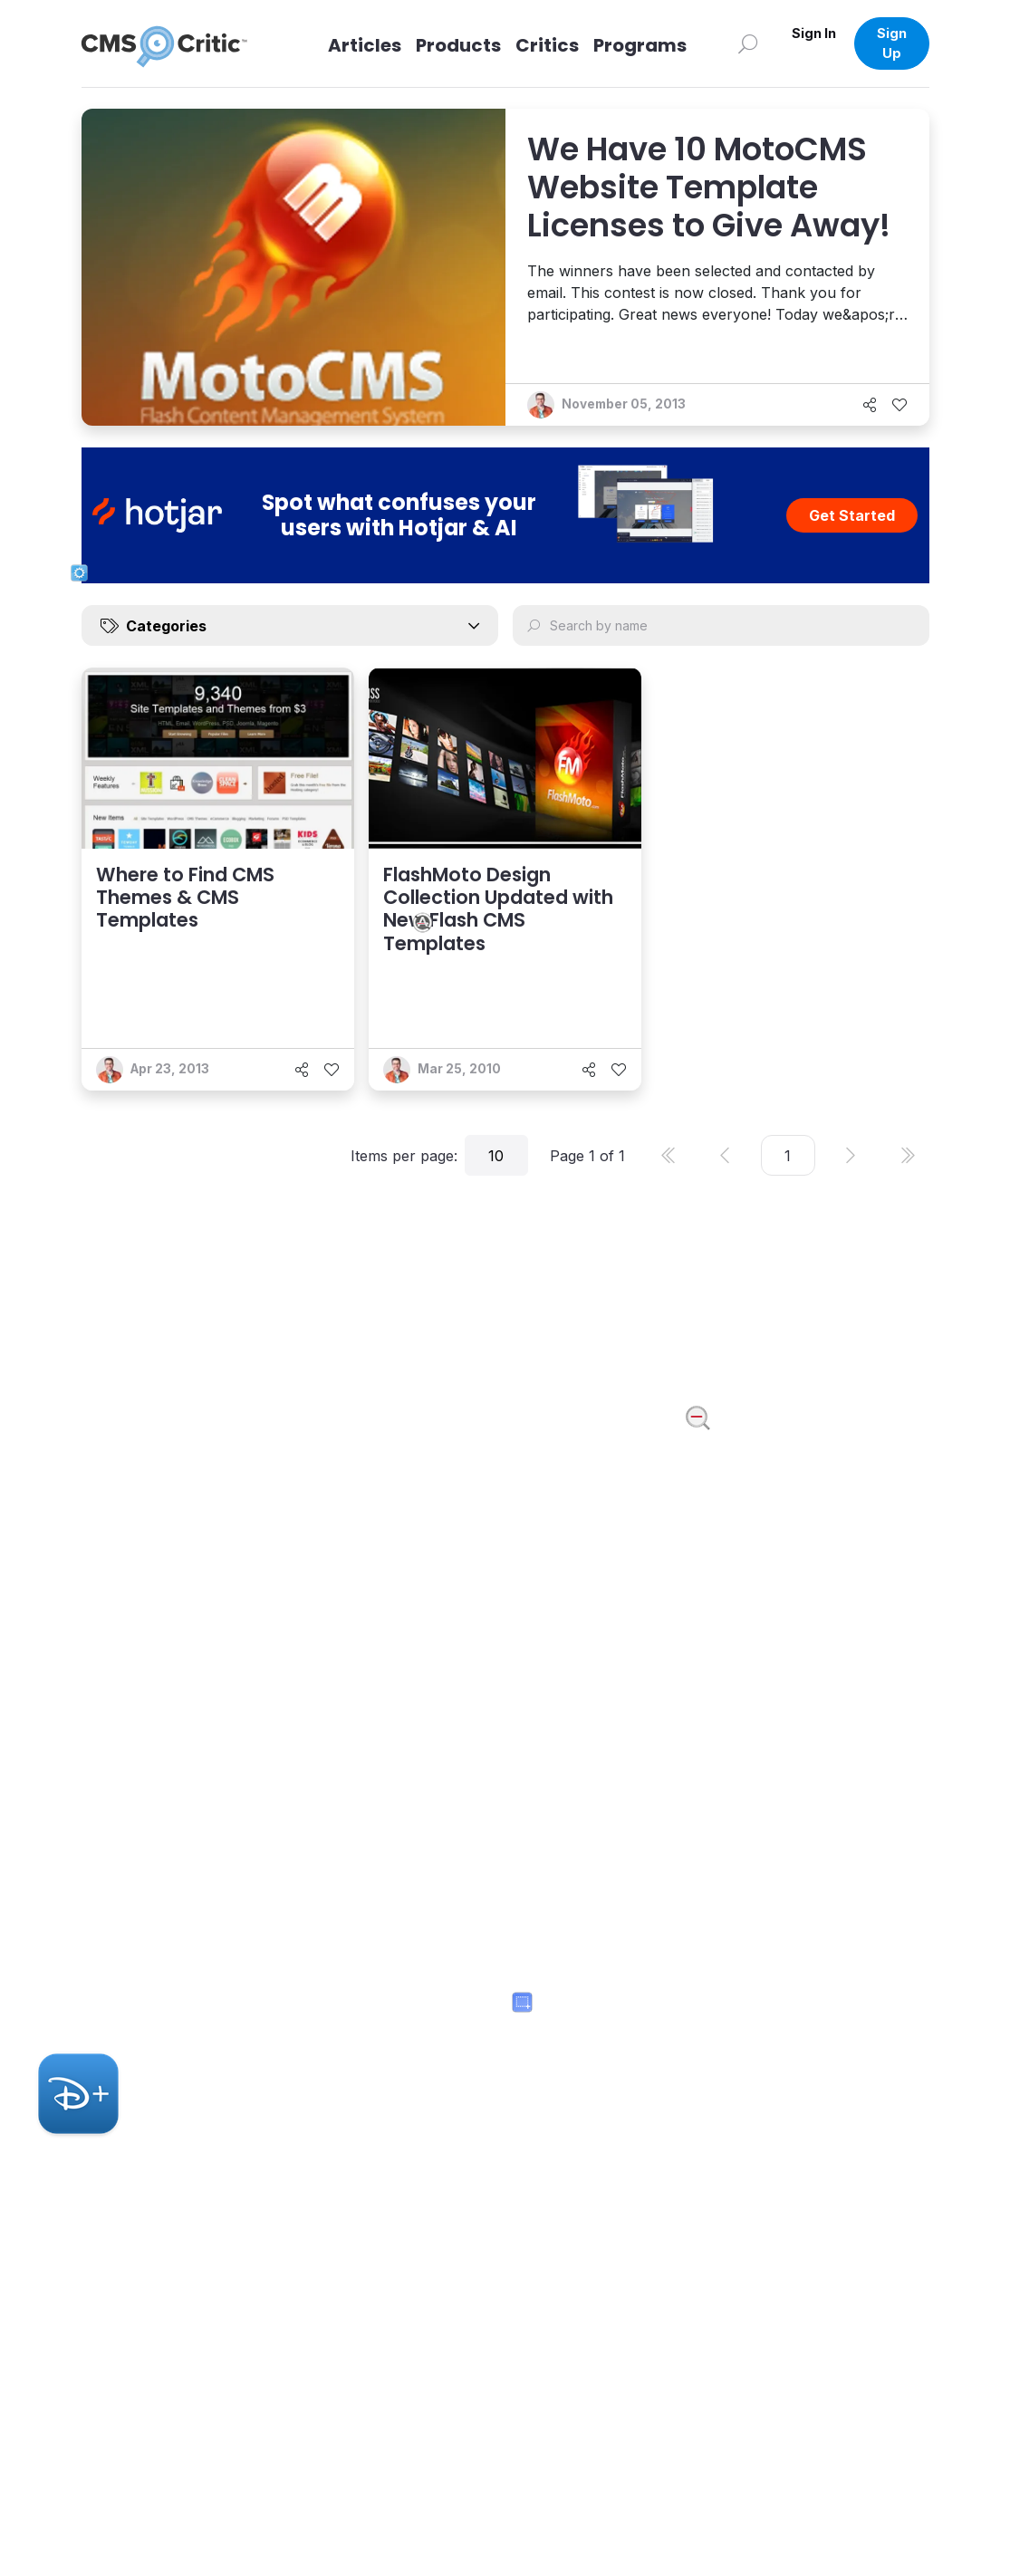 This screenshot has height=2576, width=1010. What do you see at coordinates (697, 1418) in the screenshot?
I see `zoom out of the current view` at bounding box center [697, 1418].